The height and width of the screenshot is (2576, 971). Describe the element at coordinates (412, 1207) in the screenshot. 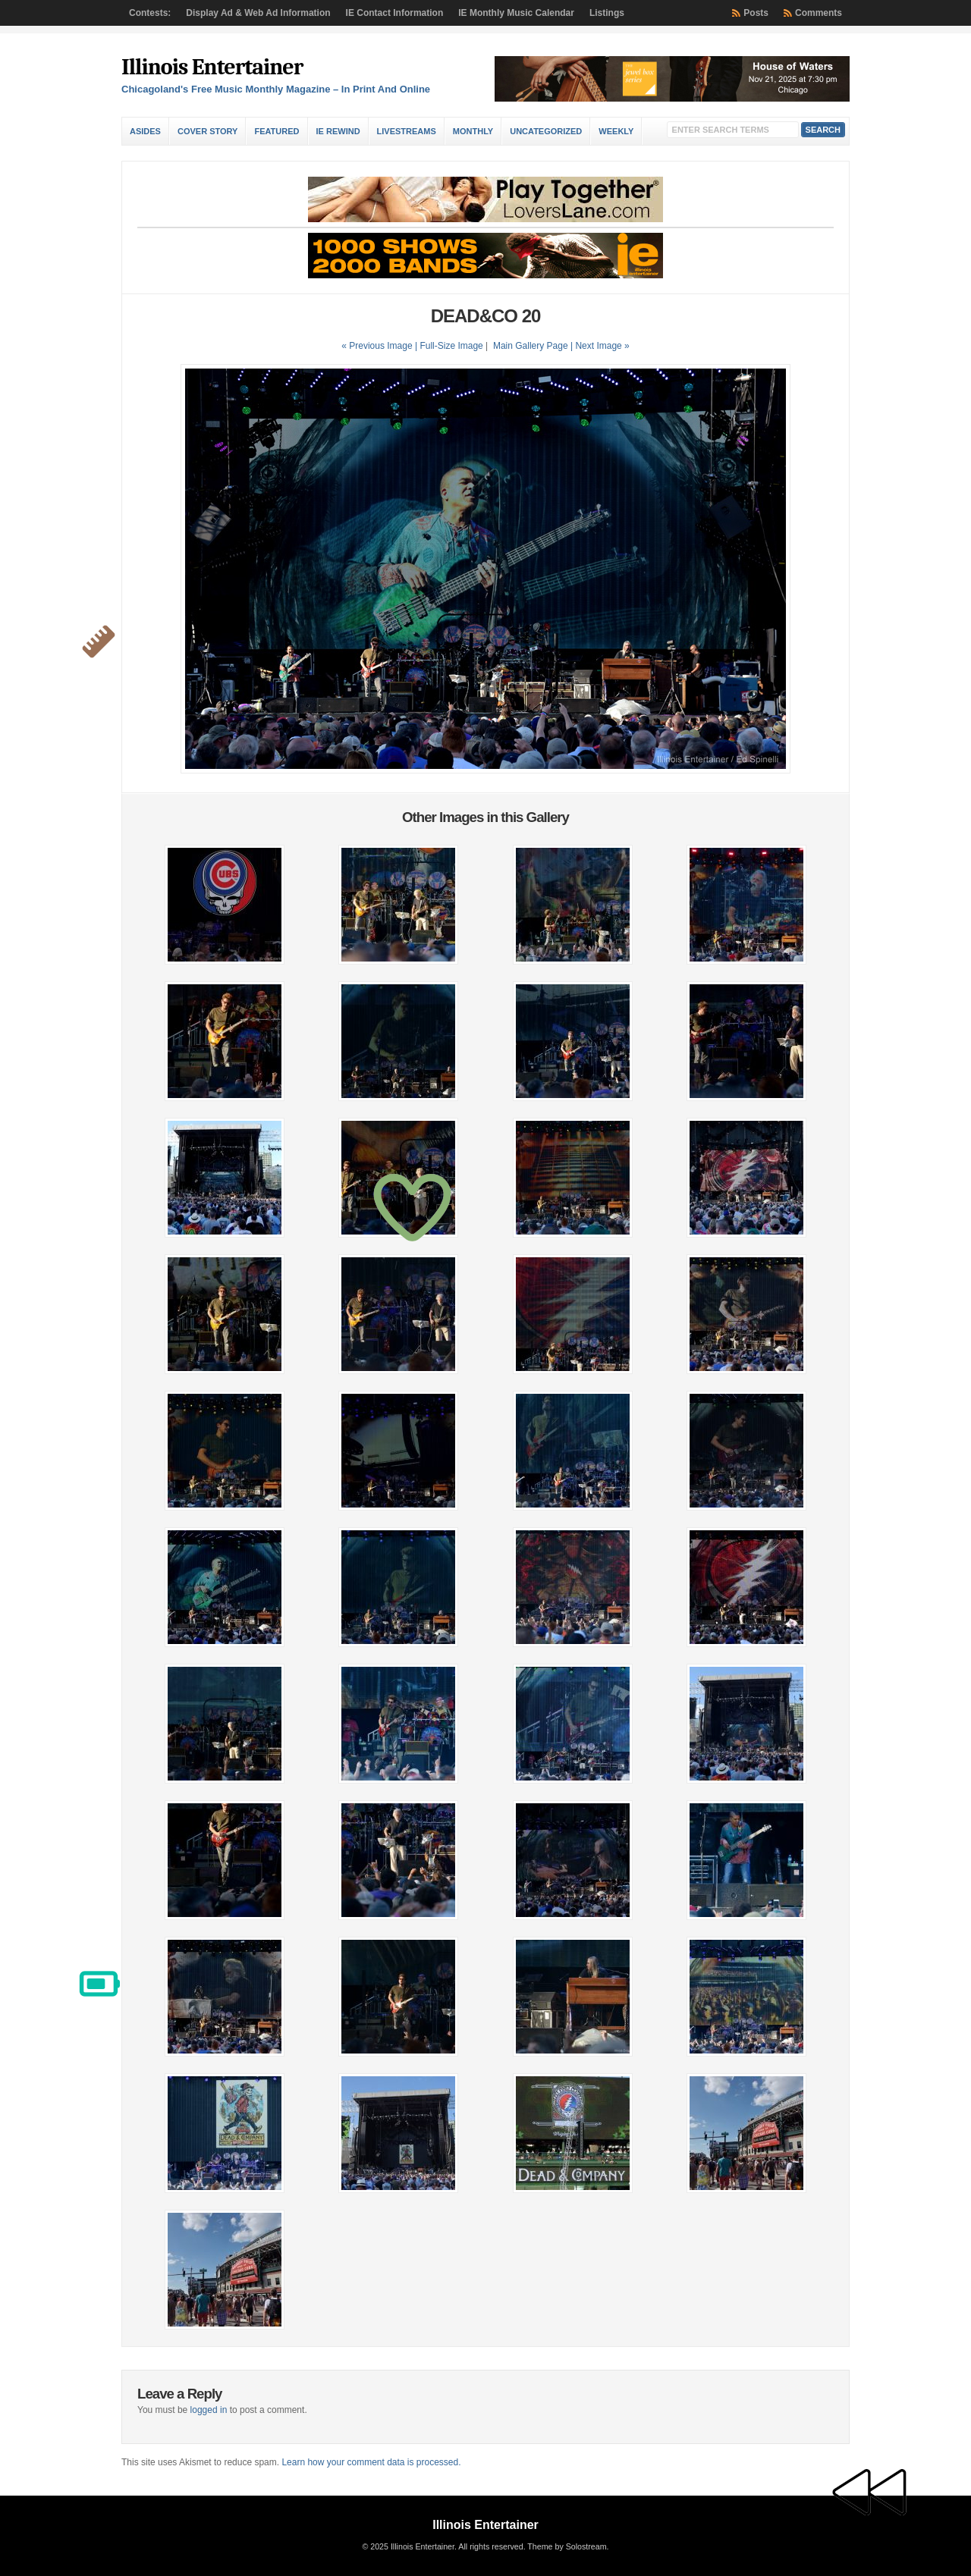

I see `add to favorites` at that location.